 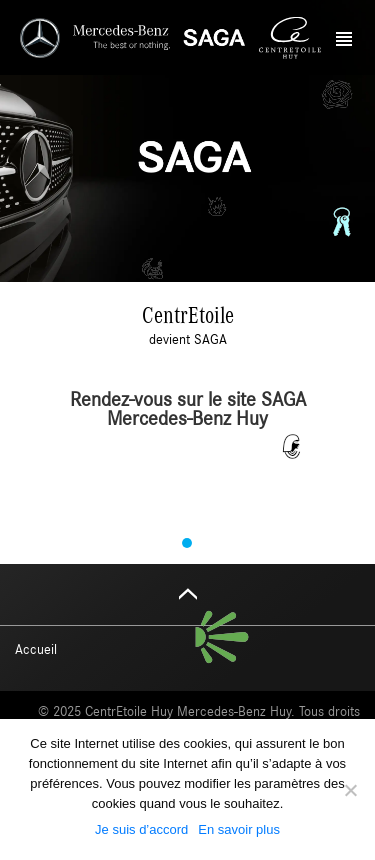 What do you see at coordinates (152, 268) in the screenshot?
I see `indicates harvest or abundance theme` at bounding box center [152, 268].